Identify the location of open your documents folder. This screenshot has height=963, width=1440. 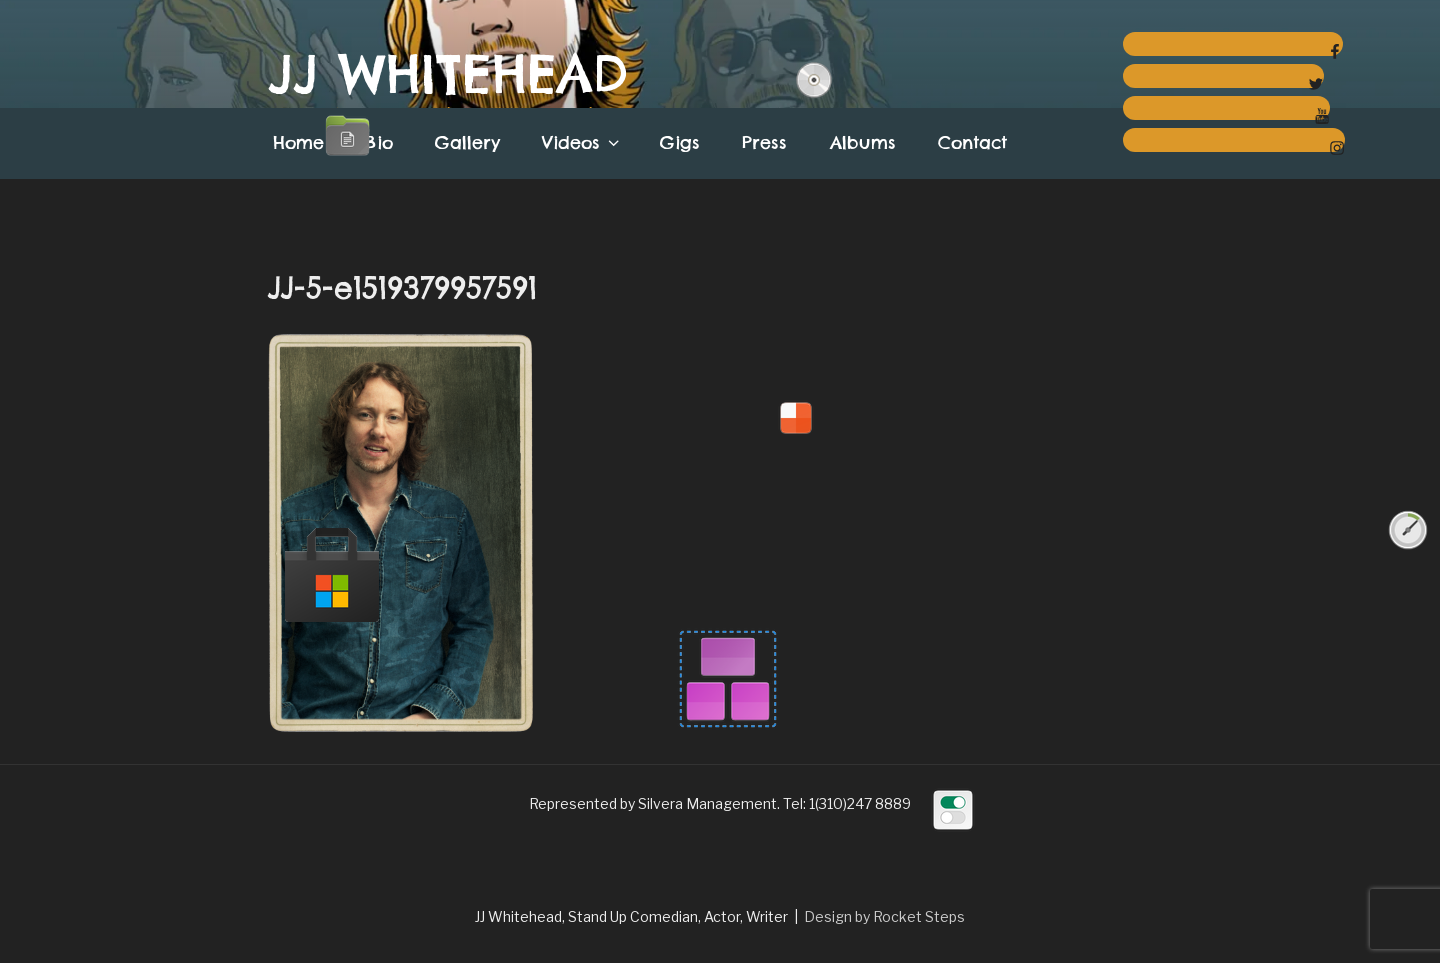
(347, 135).